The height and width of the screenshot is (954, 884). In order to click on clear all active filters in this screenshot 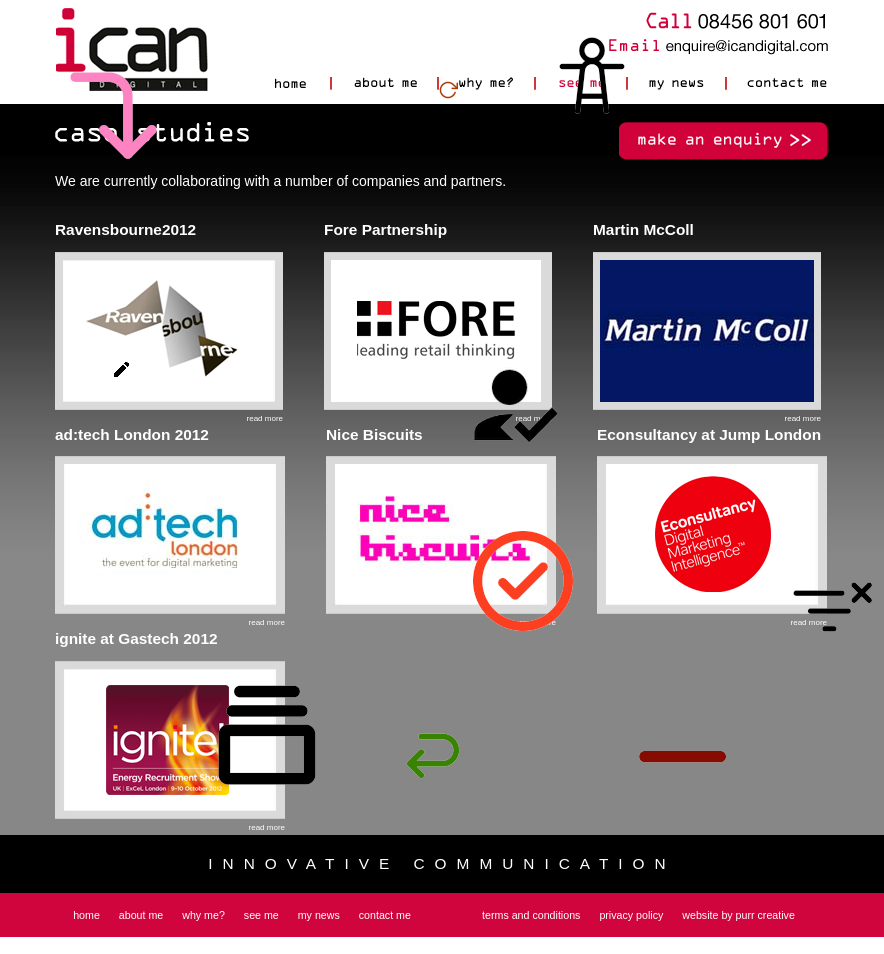, I will do `click(833, 612)`.